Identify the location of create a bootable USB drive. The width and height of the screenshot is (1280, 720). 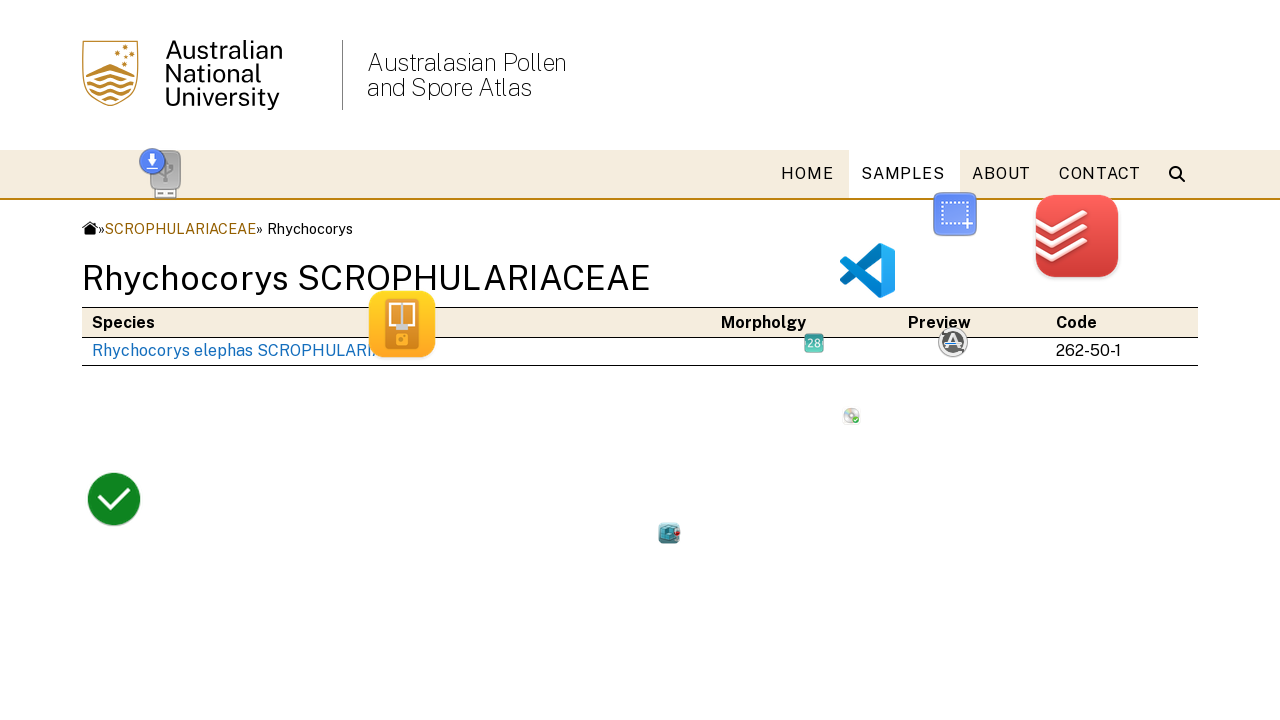
(165, 174).